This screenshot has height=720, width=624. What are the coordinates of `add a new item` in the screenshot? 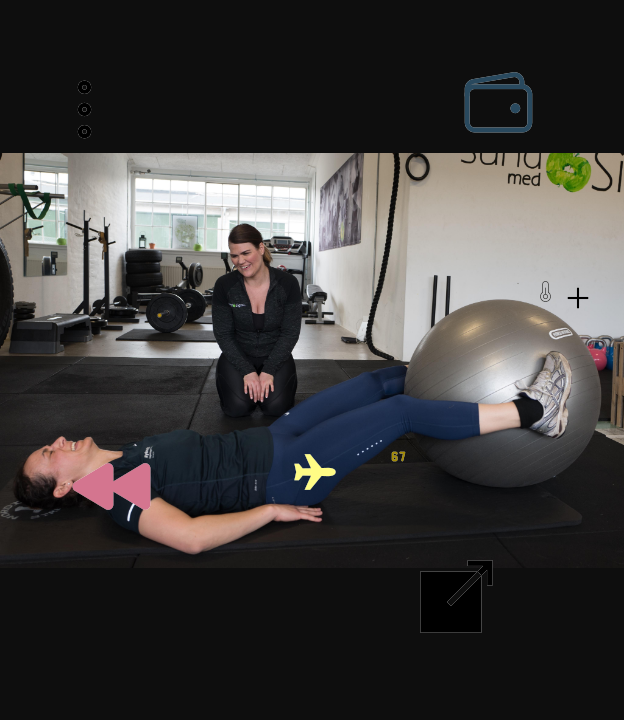 It's located at (578, 298).